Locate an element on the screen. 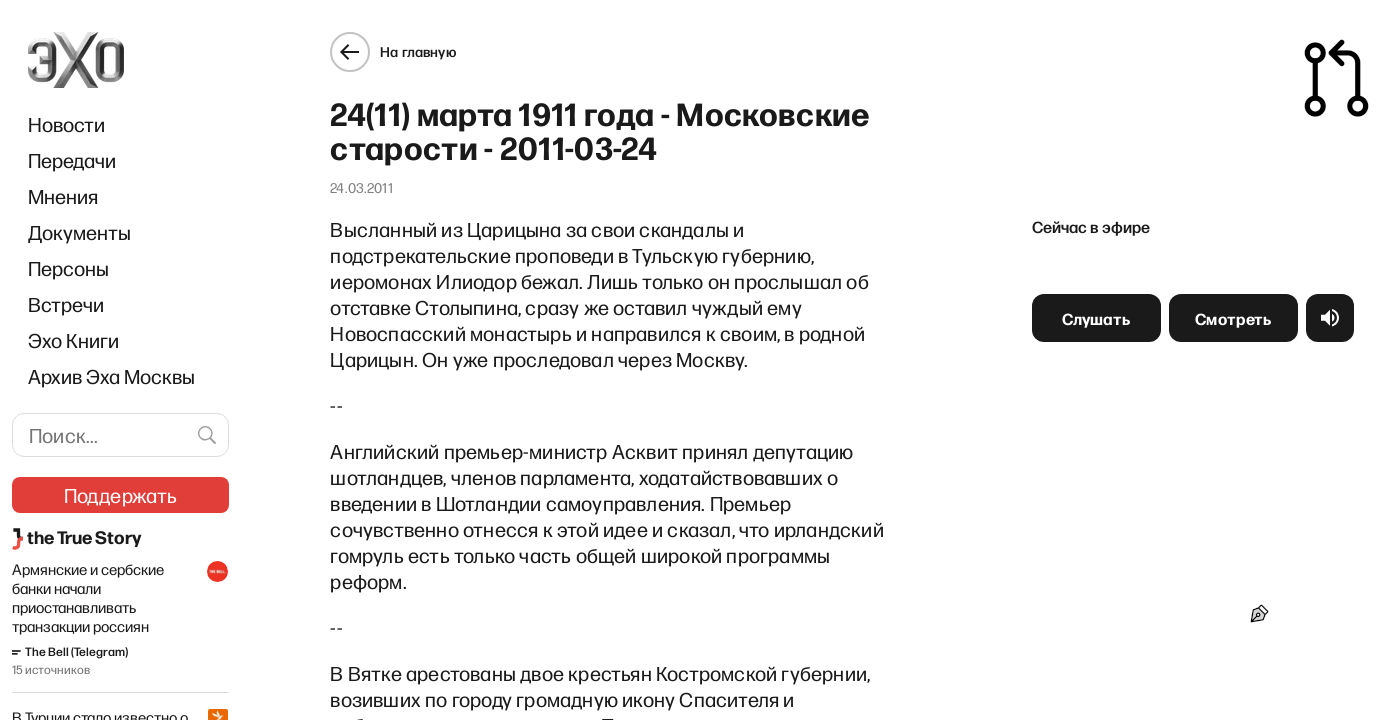 This screenshot has height=720, width=1384. create a new pull request is located at coordinates (1336, 79).